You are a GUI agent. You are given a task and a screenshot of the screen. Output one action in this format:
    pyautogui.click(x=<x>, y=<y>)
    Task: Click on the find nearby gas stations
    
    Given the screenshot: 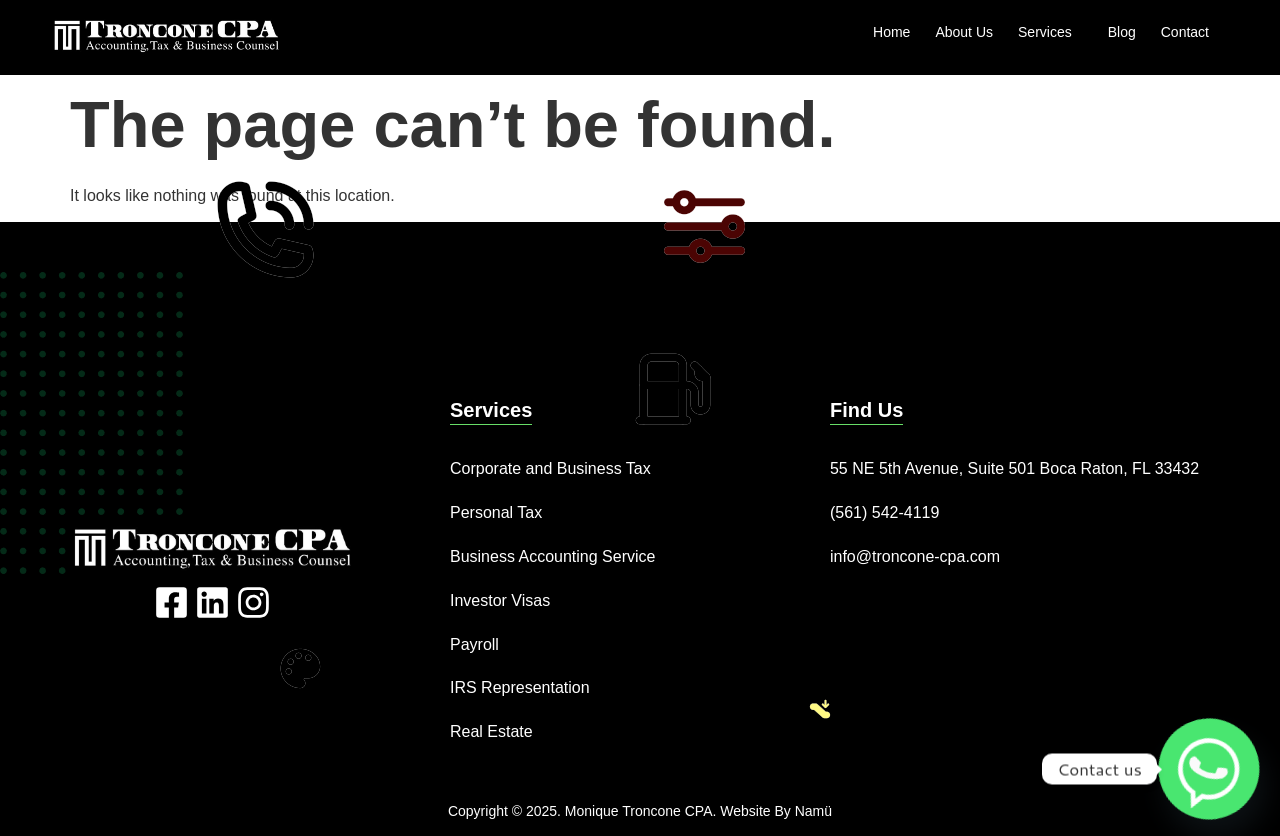 What is the action you would take?
    pyautogui.click(x=675, y=389)
    